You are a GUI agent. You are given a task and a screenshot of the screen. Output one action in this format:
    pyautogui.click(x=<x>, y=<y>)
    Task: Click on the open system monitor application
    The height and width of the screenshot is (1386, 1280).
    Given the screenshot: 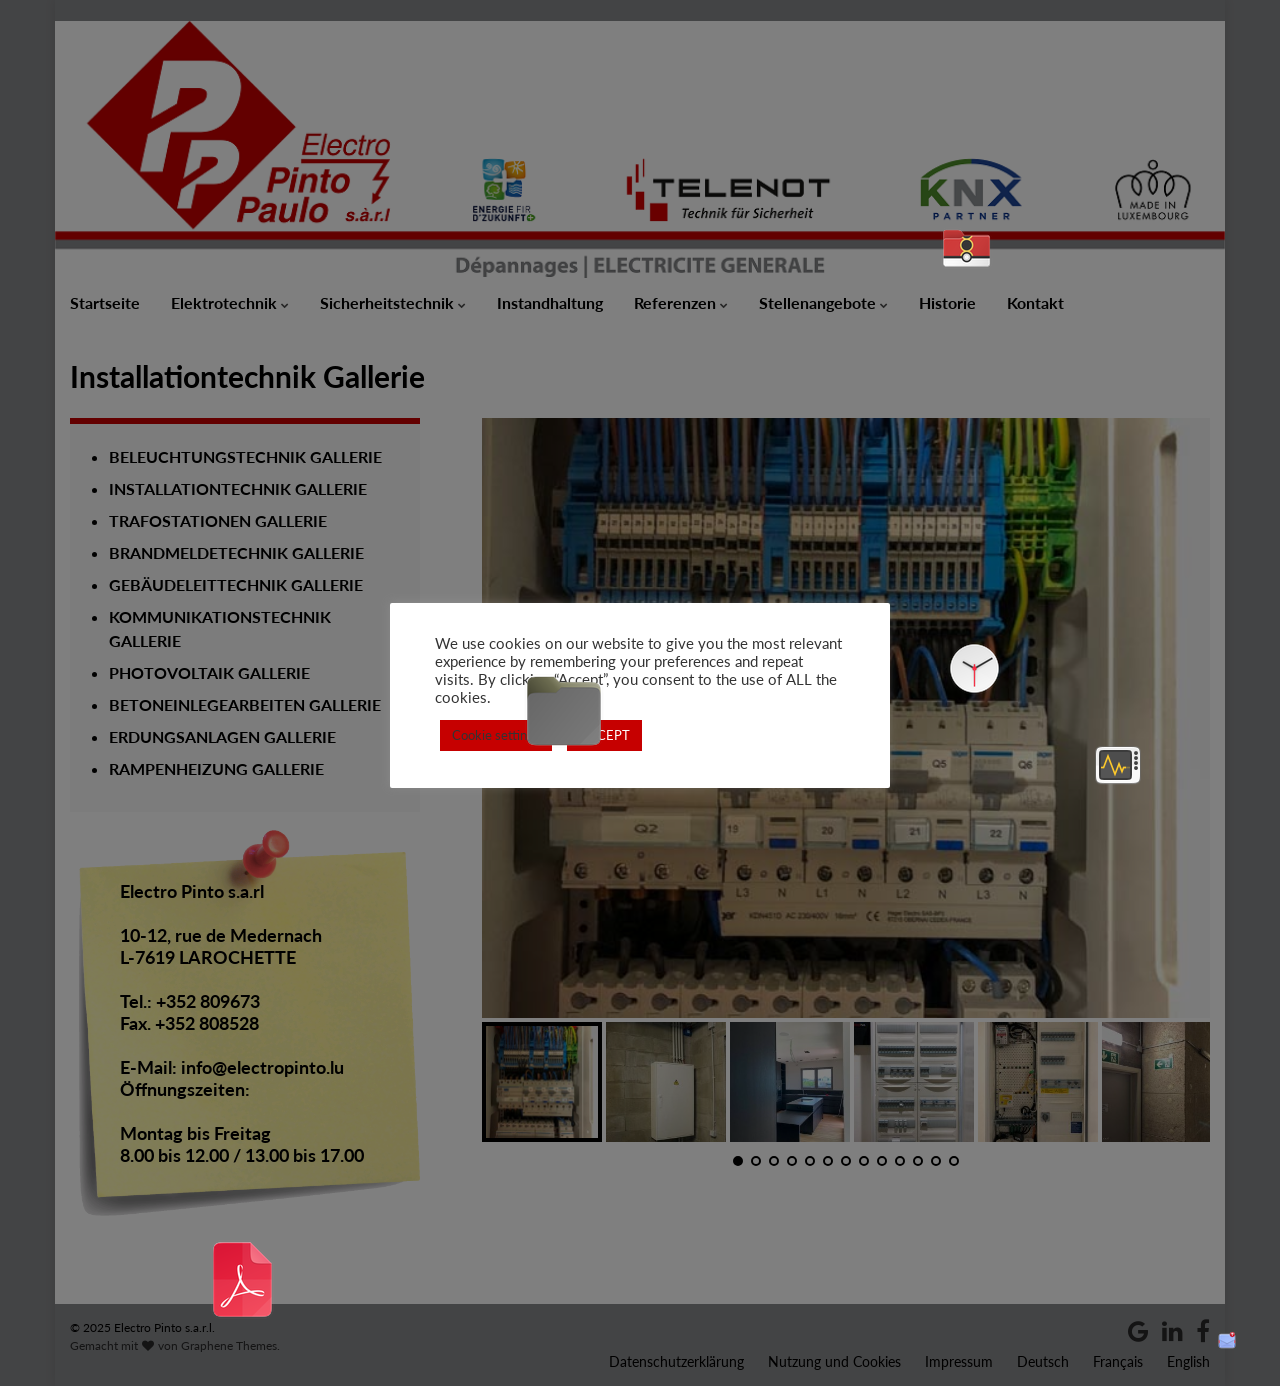 What is the action you would take?
    pyautogui.click(x=1118, y=765)
    